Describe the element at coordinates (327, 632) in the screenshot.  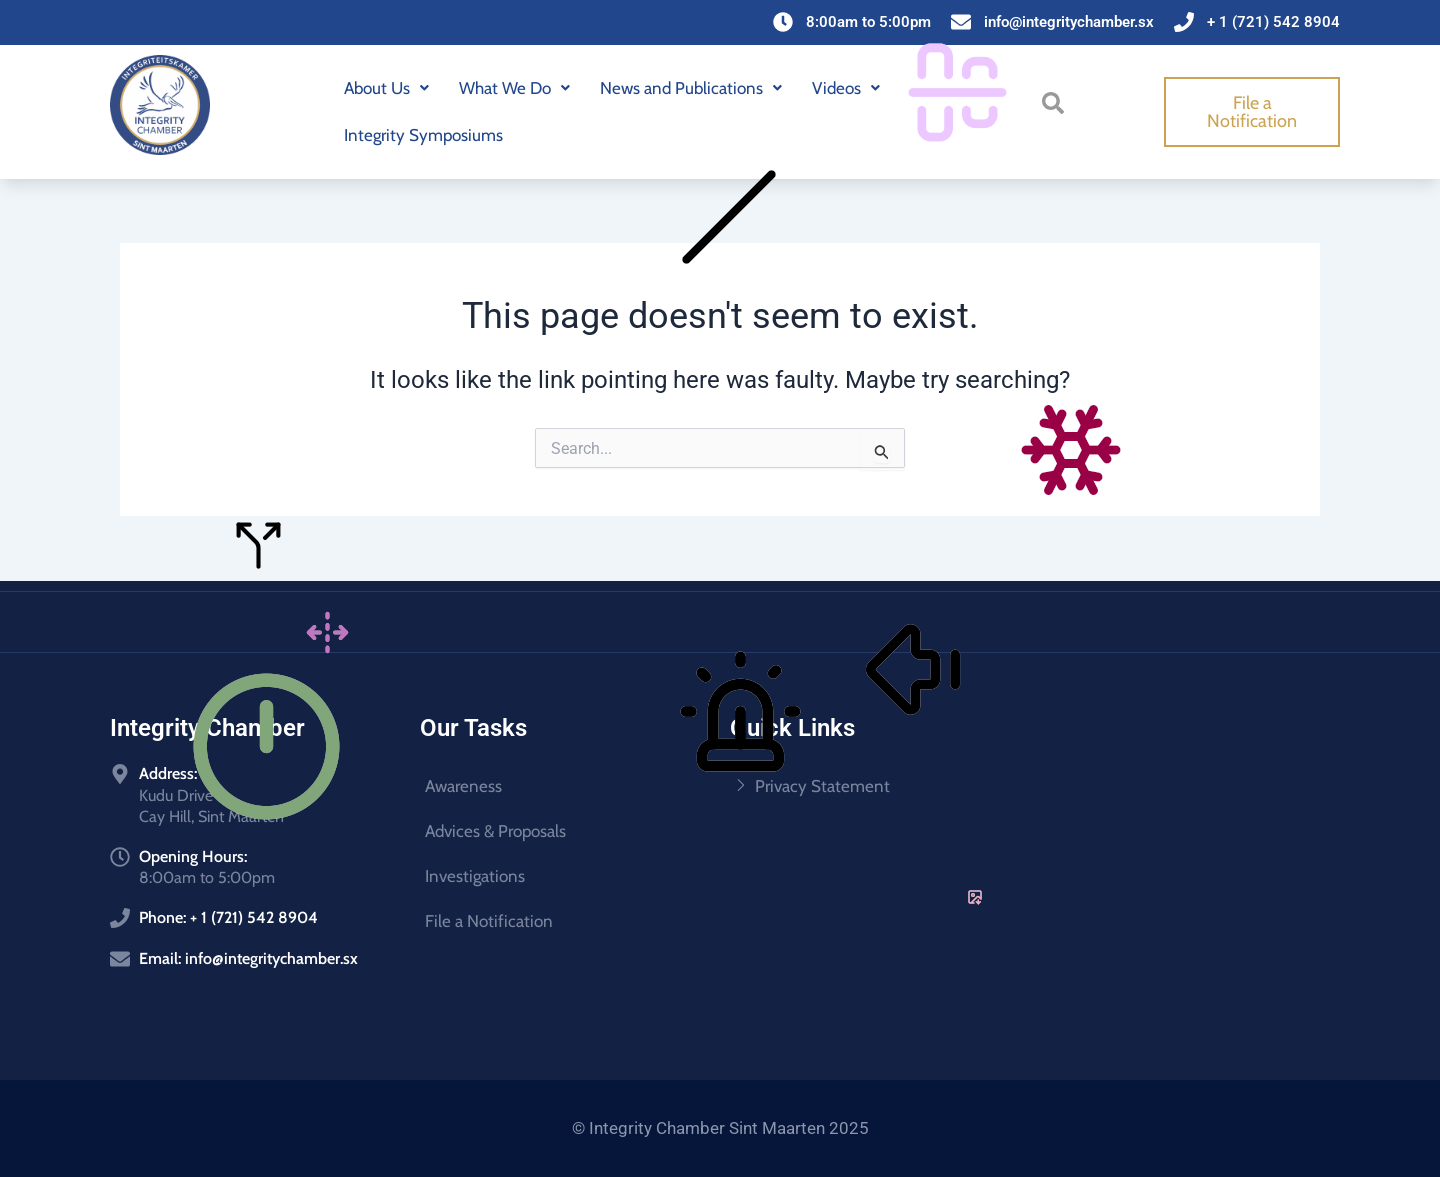
I see `expand content horizontally` at that location.